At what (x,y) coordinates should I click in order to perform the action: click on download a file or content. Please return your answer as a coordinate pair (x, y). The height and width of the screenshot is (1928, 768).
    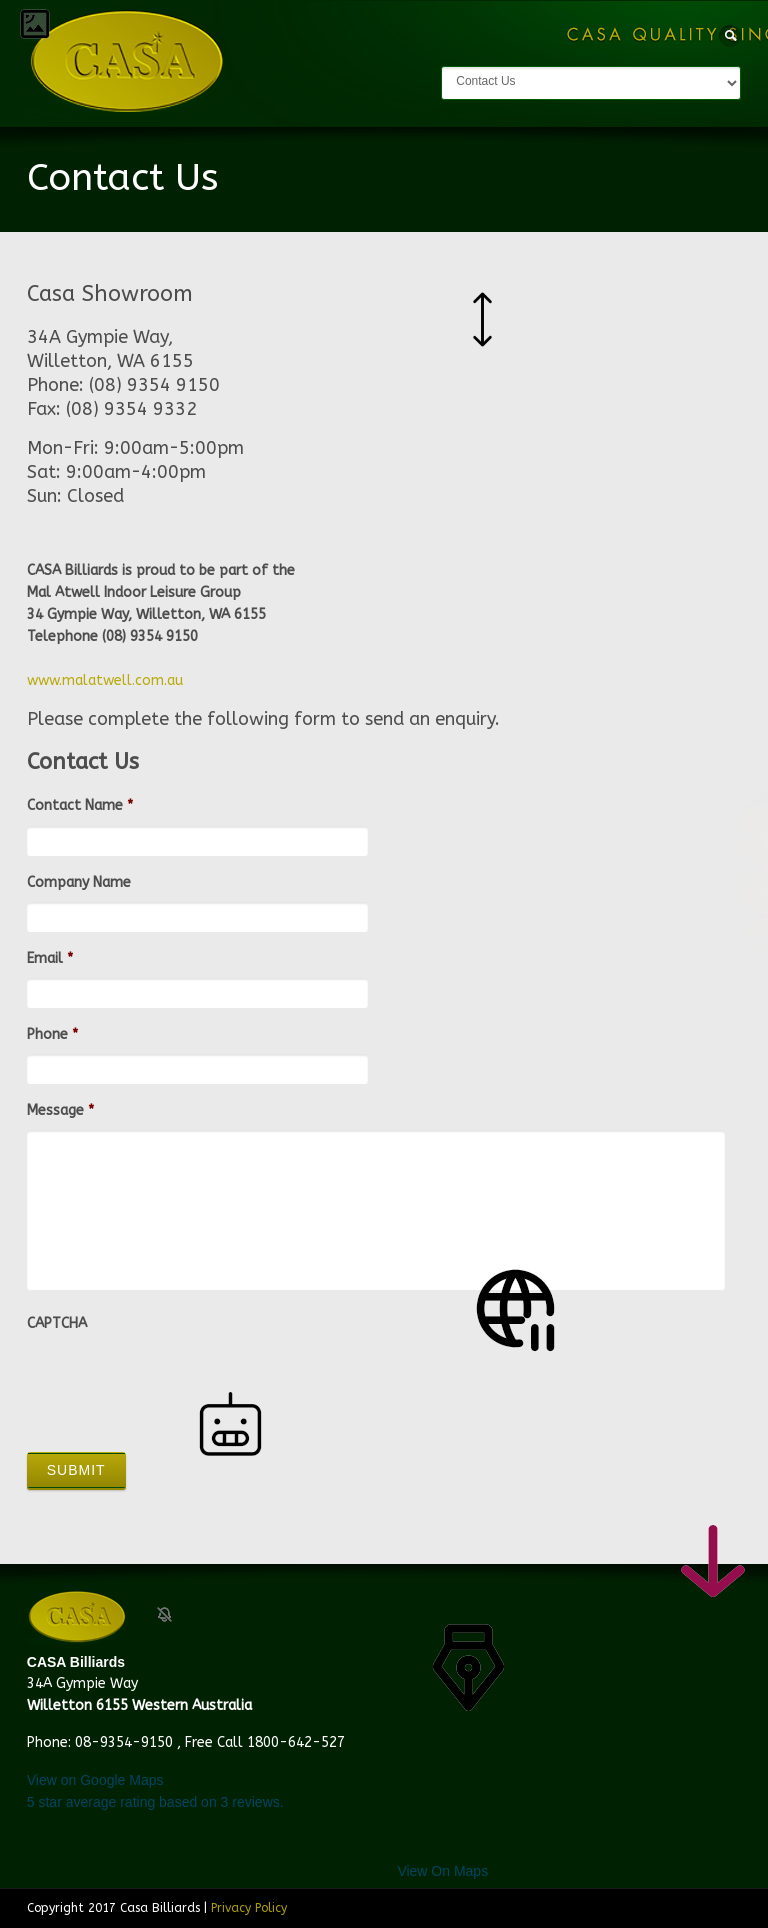
    Looking at the image, I should click on (713, 1561).